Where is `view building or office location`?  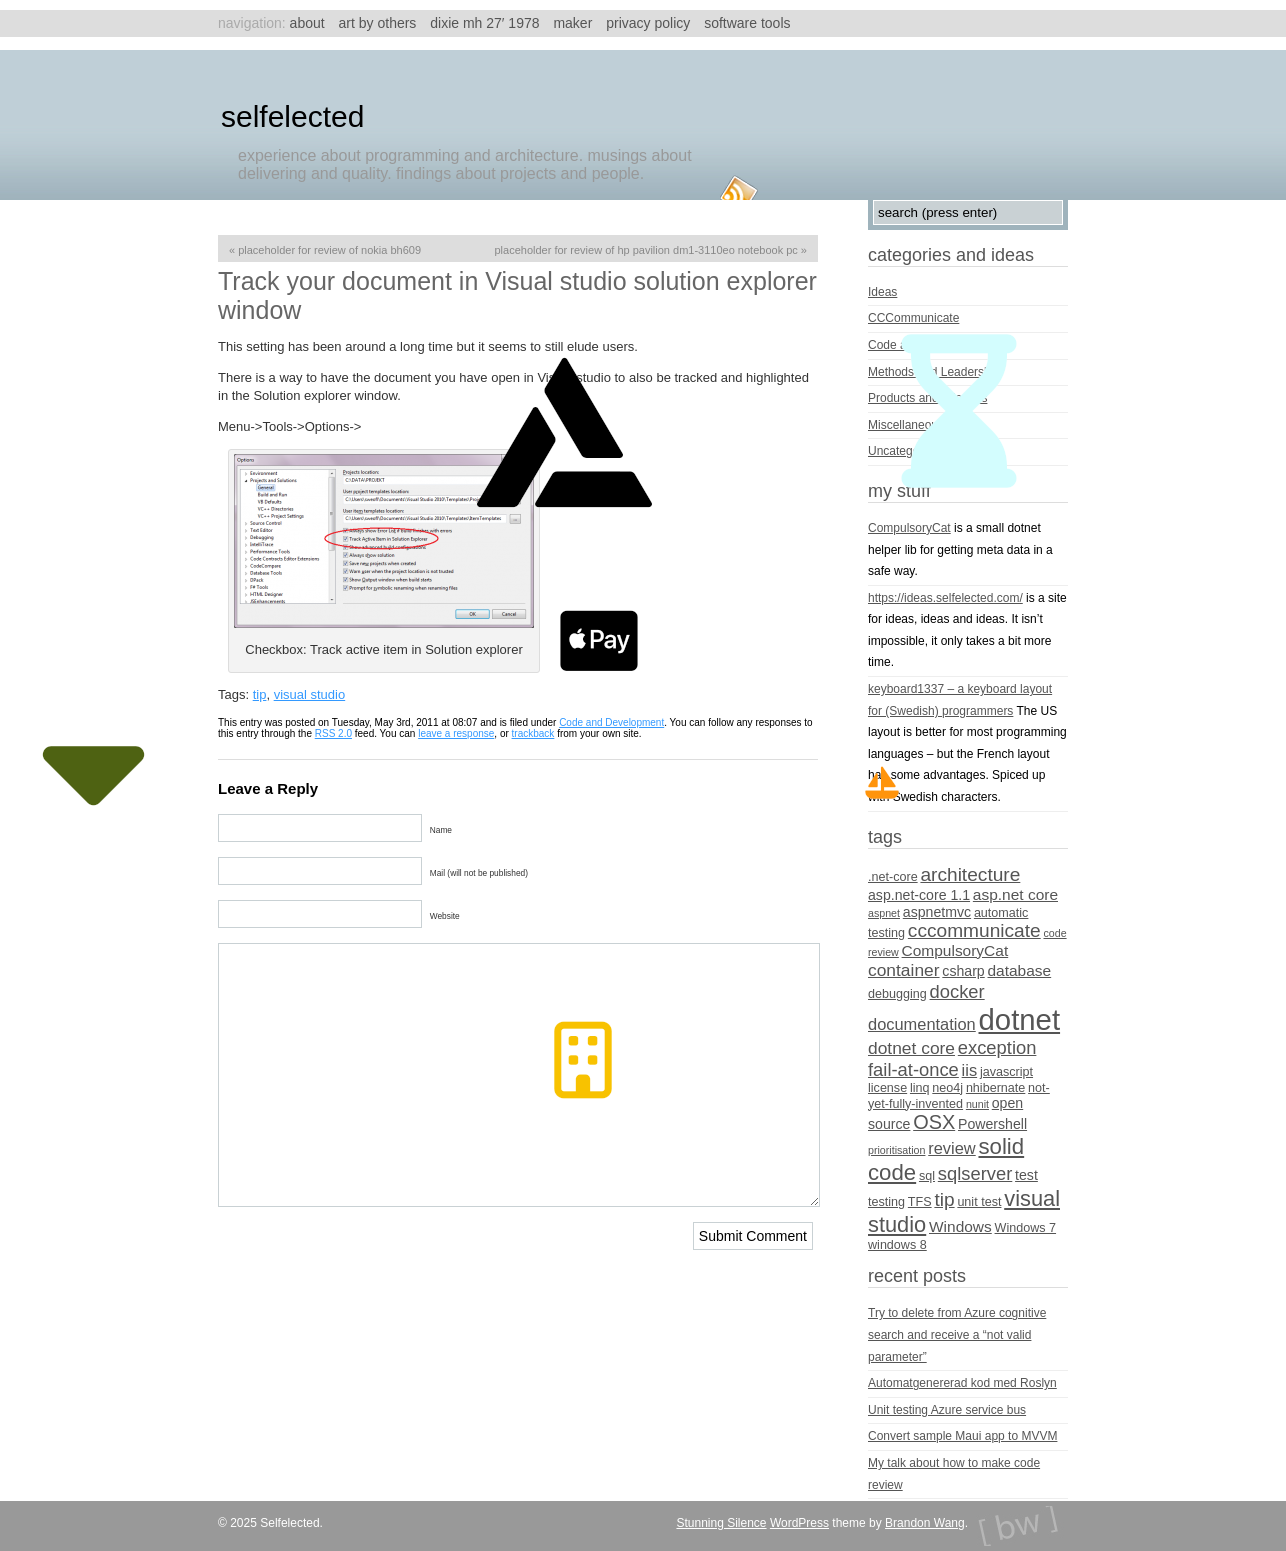 view building or office location is located at coordinates (583, 1060).